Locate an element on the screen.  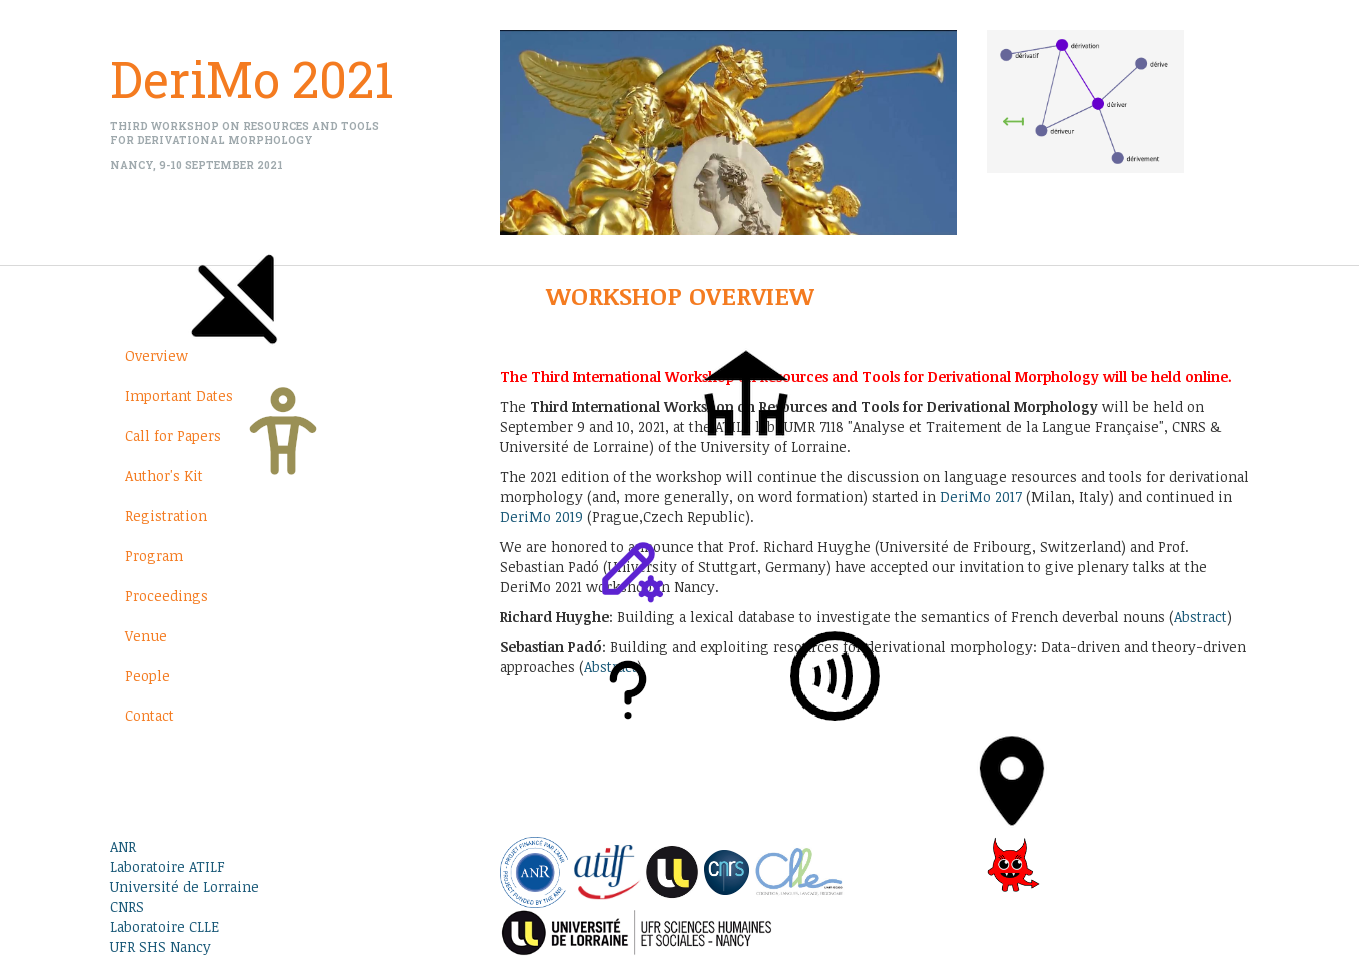
tap to pay with contactless payment is located at coordinates (835, 676).